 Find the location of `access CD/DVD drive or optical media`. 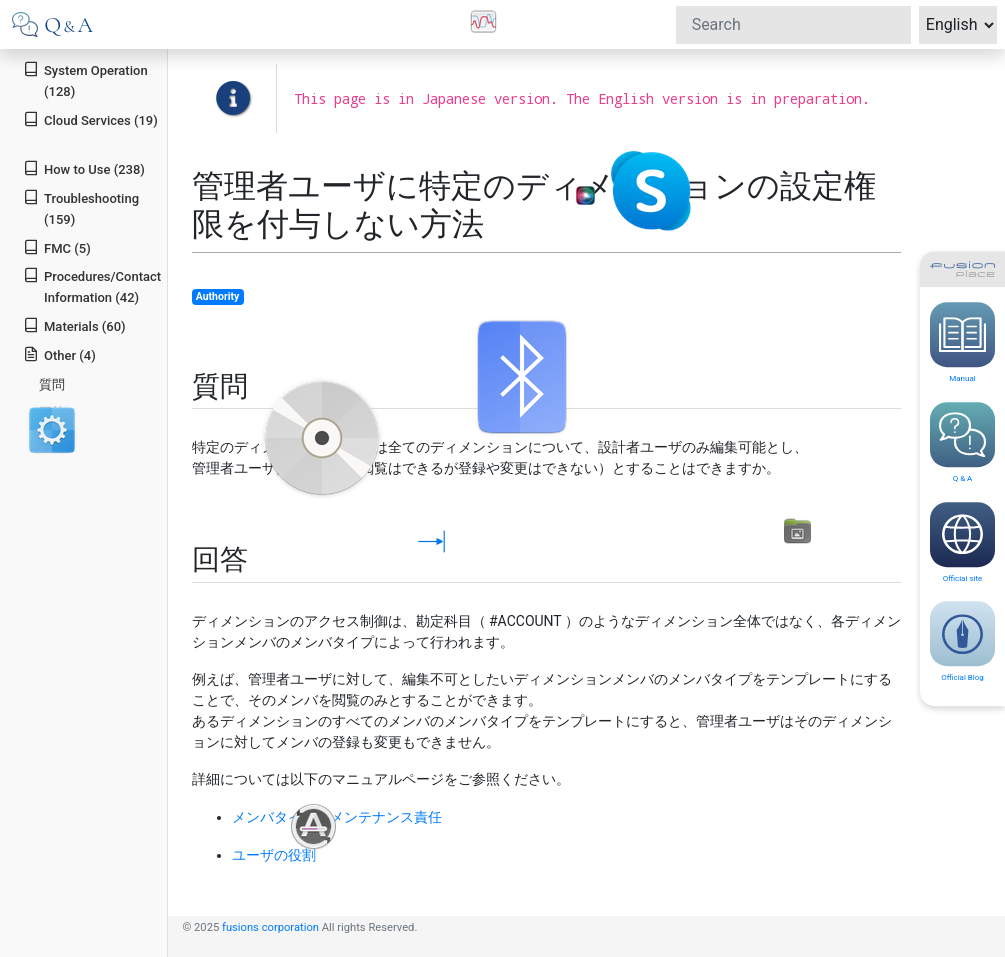

access CD/DVD drive or optical media is located at coordinates (322, 438).